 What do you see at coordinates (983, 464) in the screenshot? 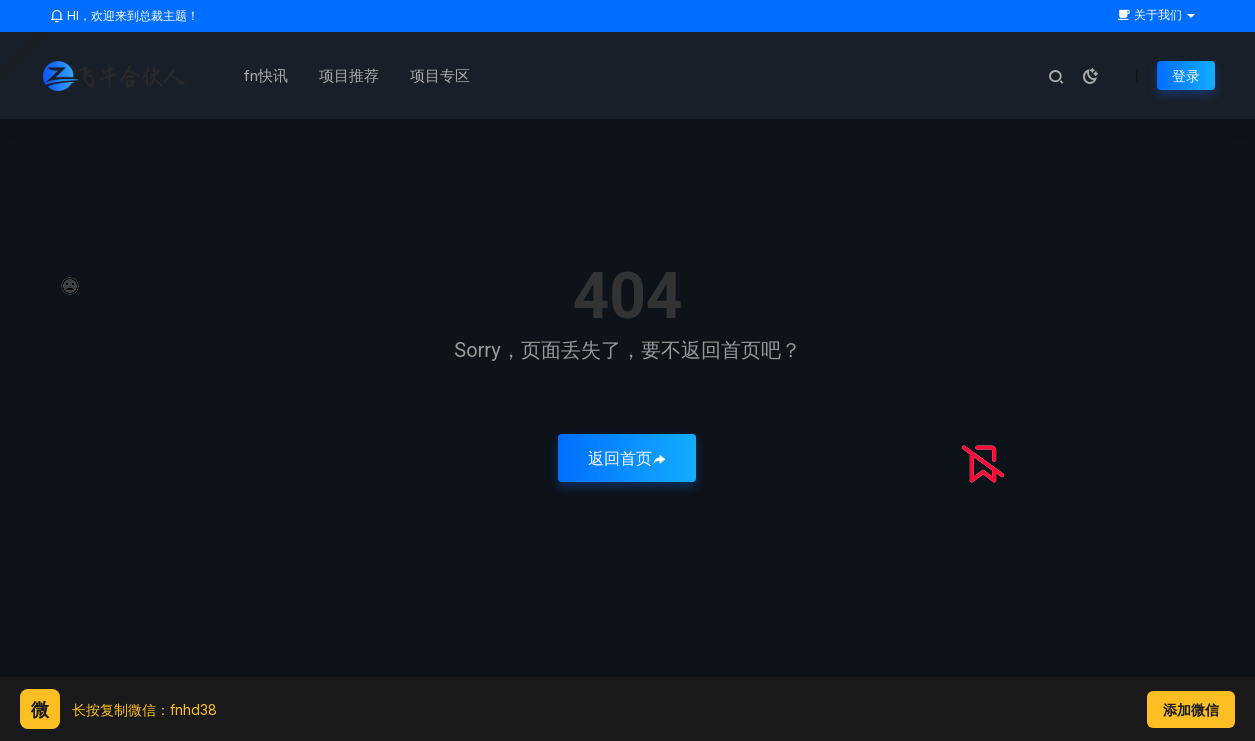
I see `remove bookmark from saved items` at bounding box center [983, 464].